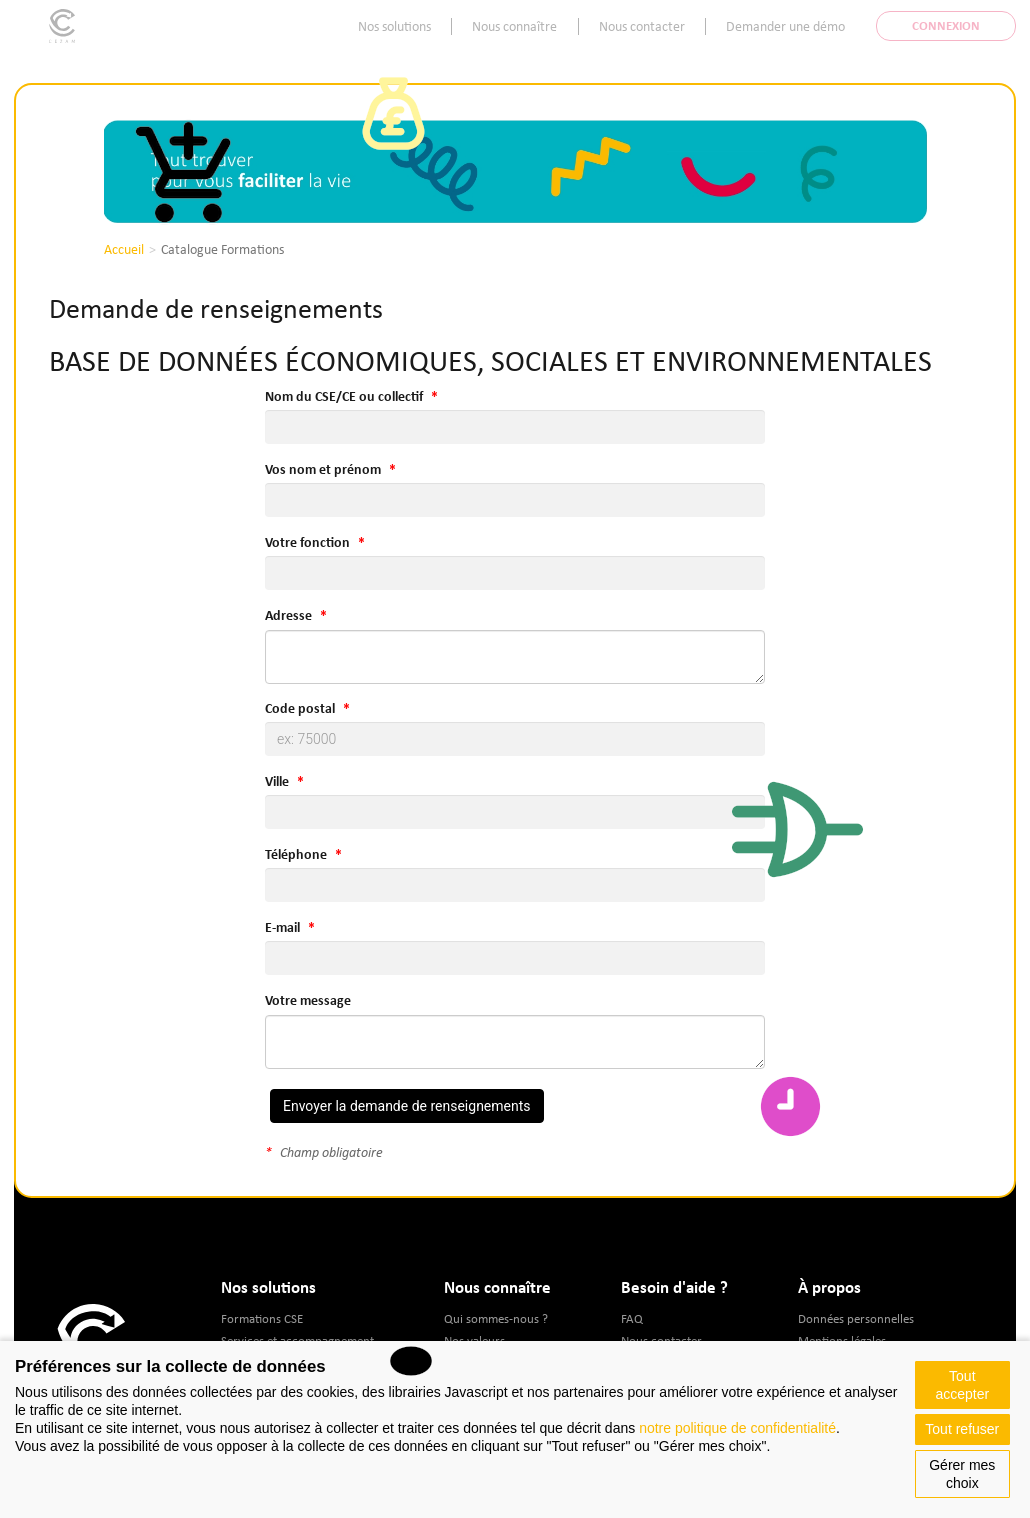 This screenshot has height=1518, width=1030. Describe the element at coordinates (797, 829) in the screenshot. I see `logic OR gate symbol for circuit diagrams` at that location.